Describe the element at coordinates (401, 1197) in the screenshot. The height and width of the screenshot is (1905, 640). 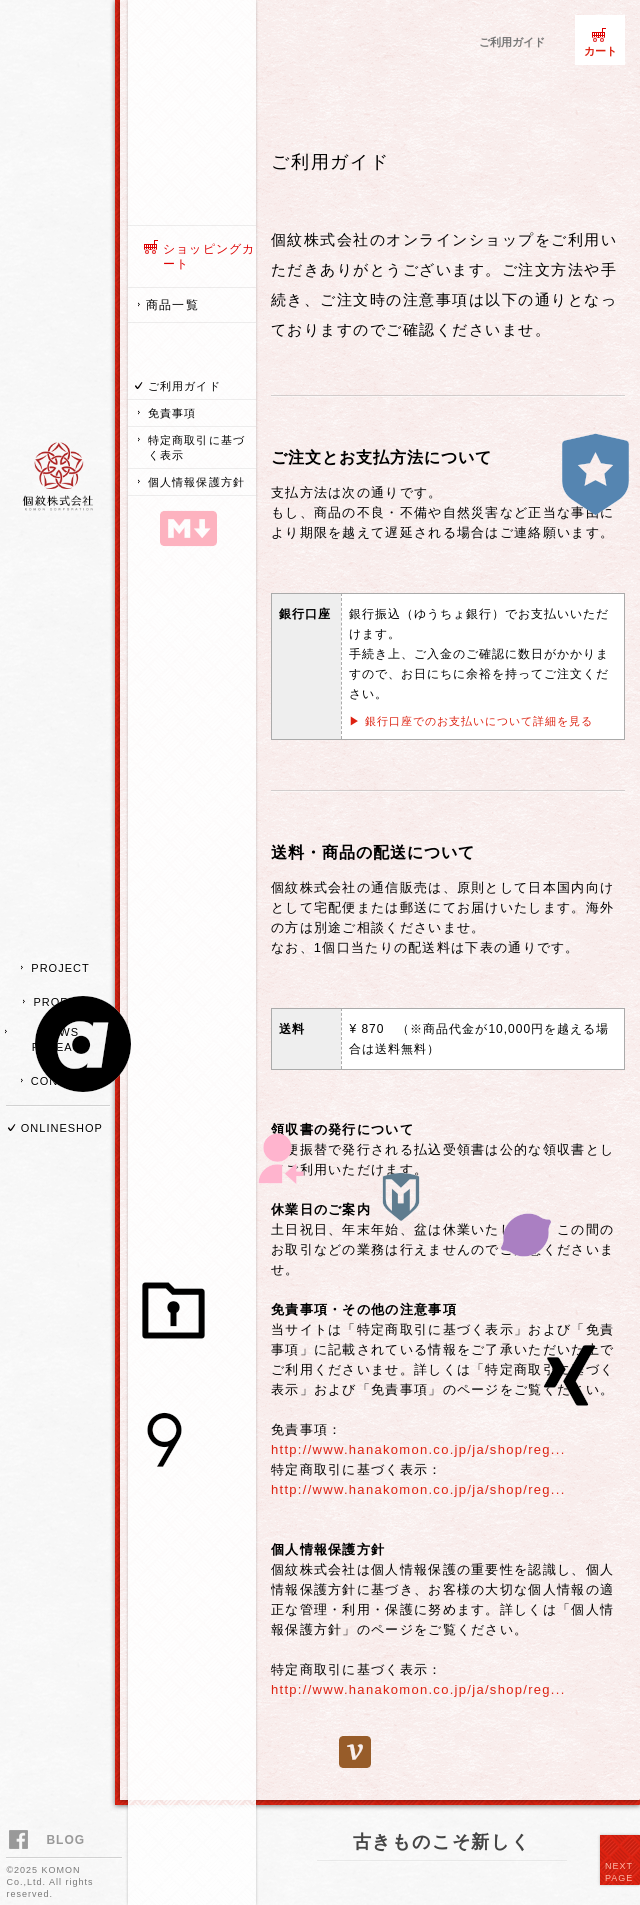
I see `metasploit penetration testing framework logo` at that location.